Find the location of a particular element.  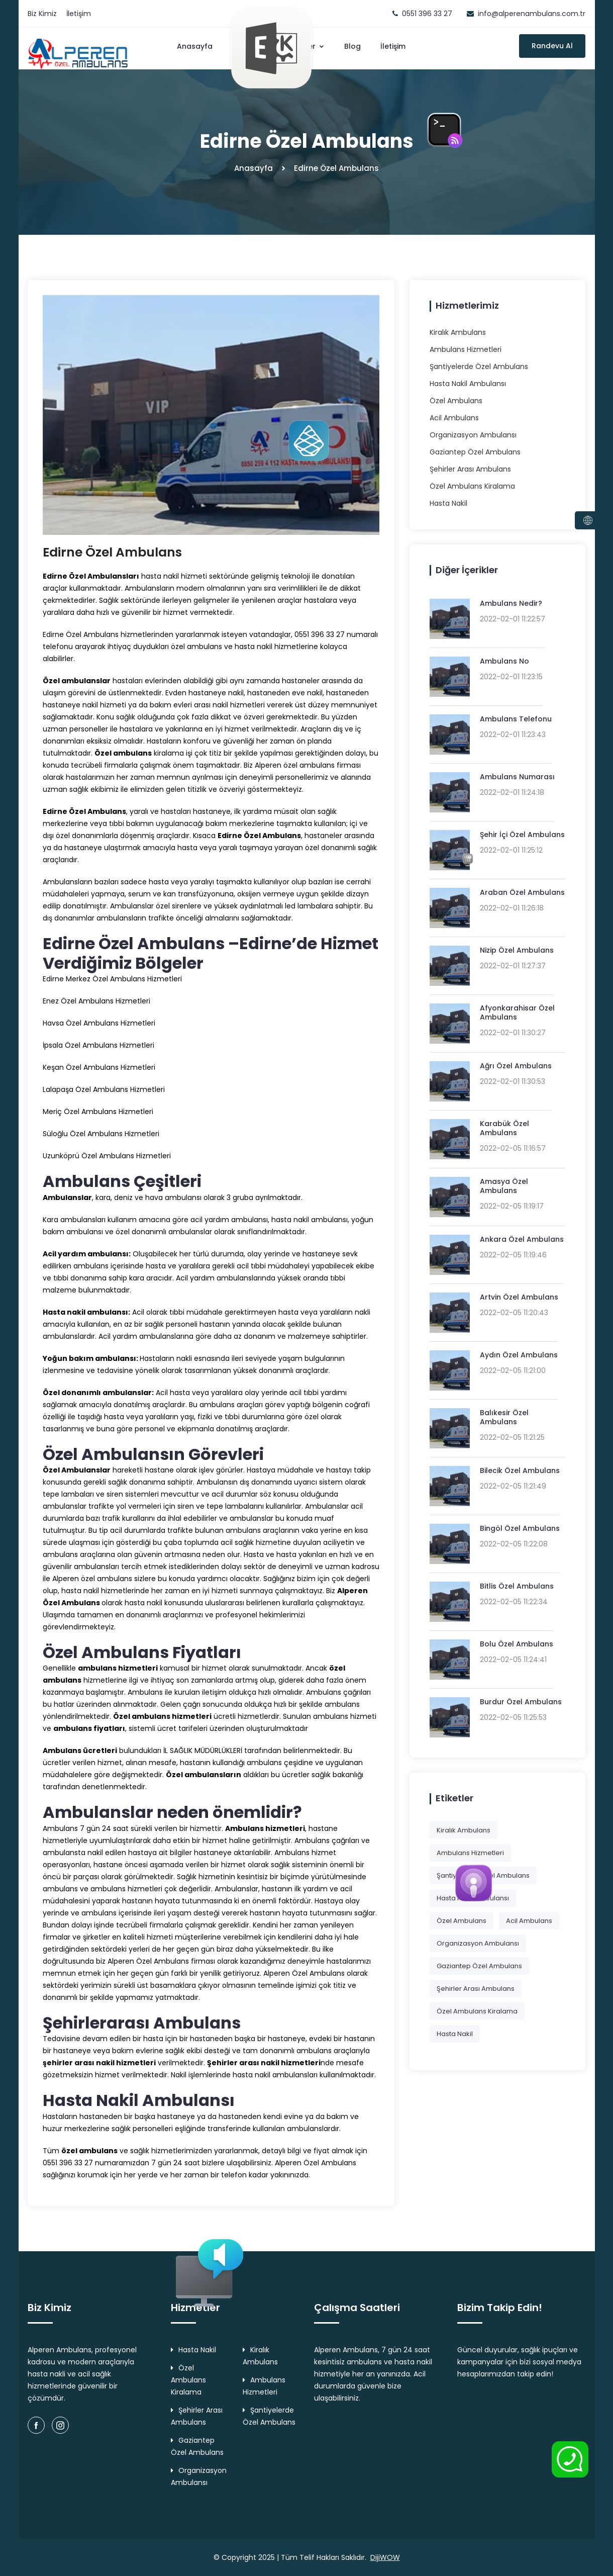

open Pinegrow web editor application is located at coordinates (309, 440).